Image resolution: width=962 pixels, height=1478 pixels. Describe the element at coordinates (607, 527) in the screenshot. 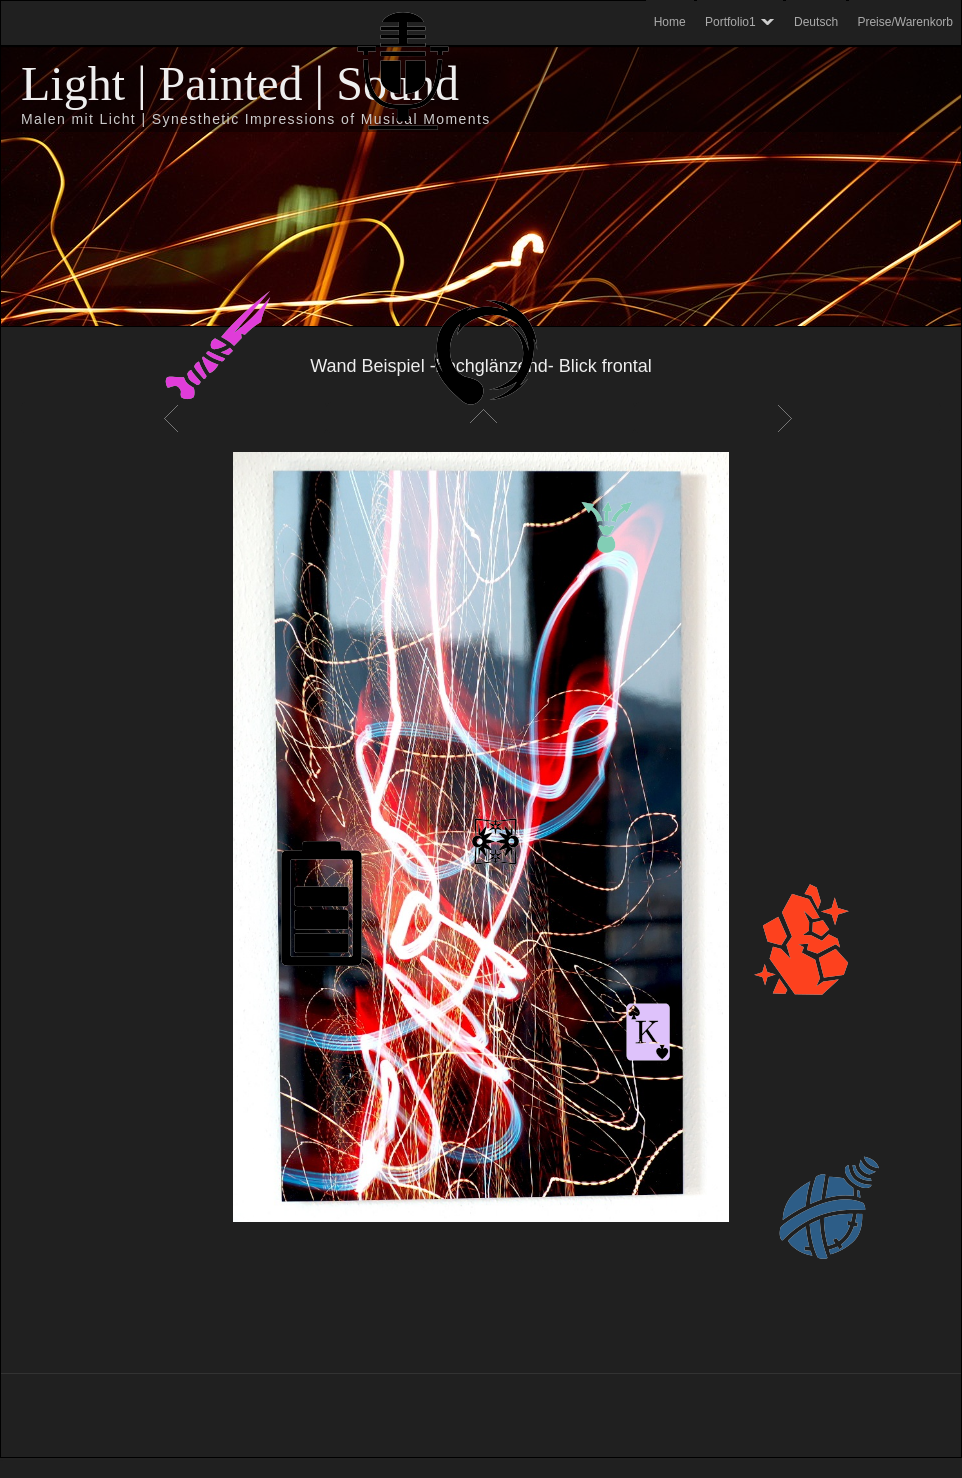

I see `track your expenses` at that location.